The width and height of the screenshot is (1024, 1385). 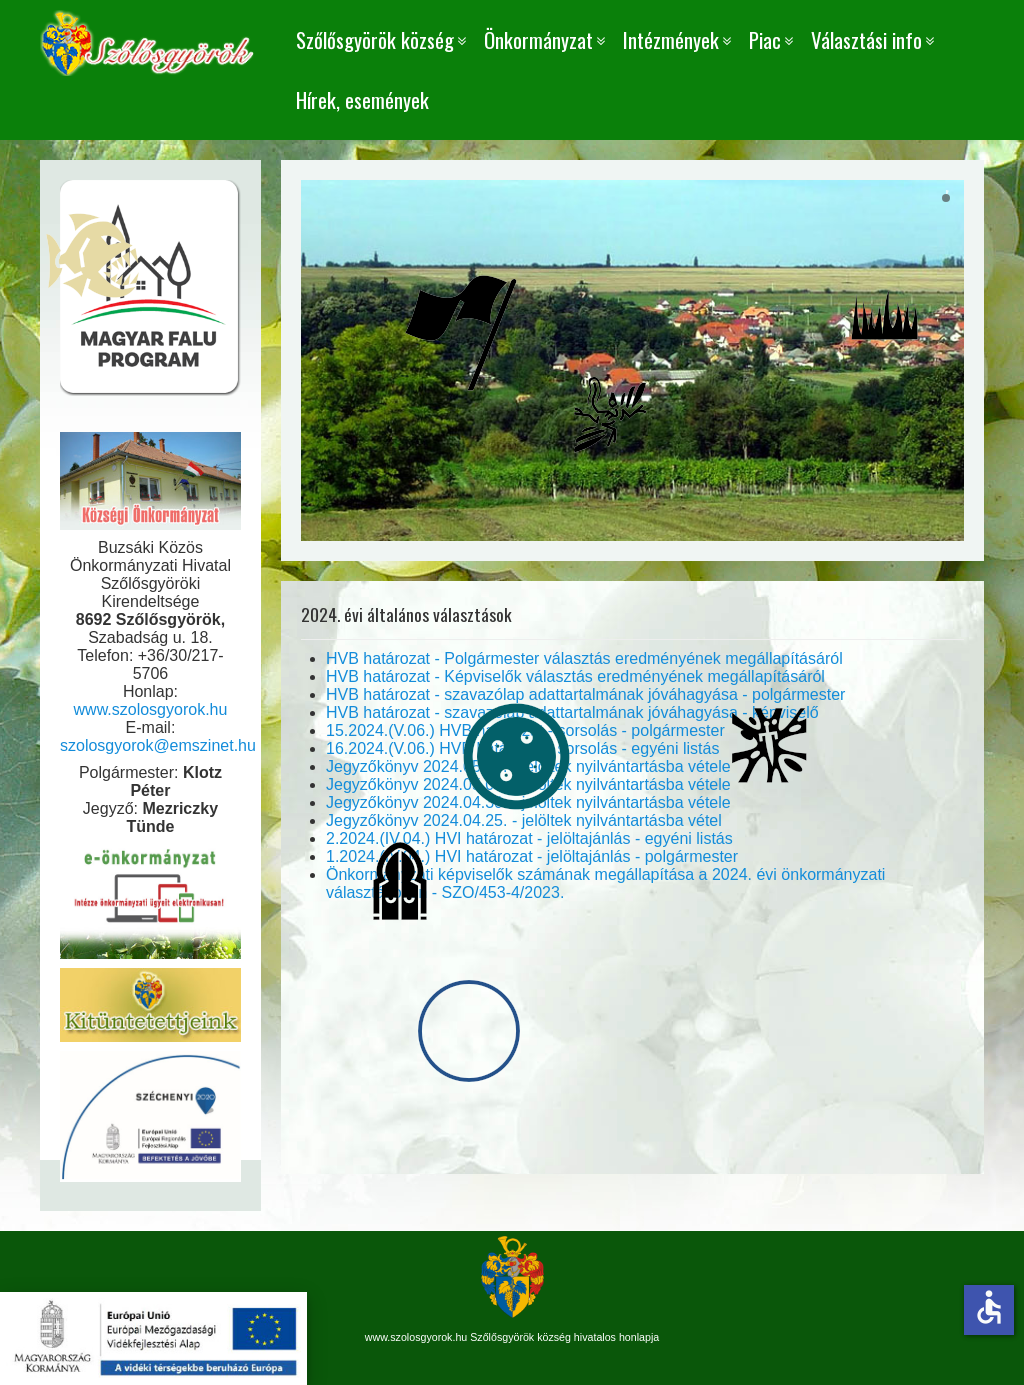 I want to click on view fossil collection in museum or archaeology game, so click(x=610, y=415).